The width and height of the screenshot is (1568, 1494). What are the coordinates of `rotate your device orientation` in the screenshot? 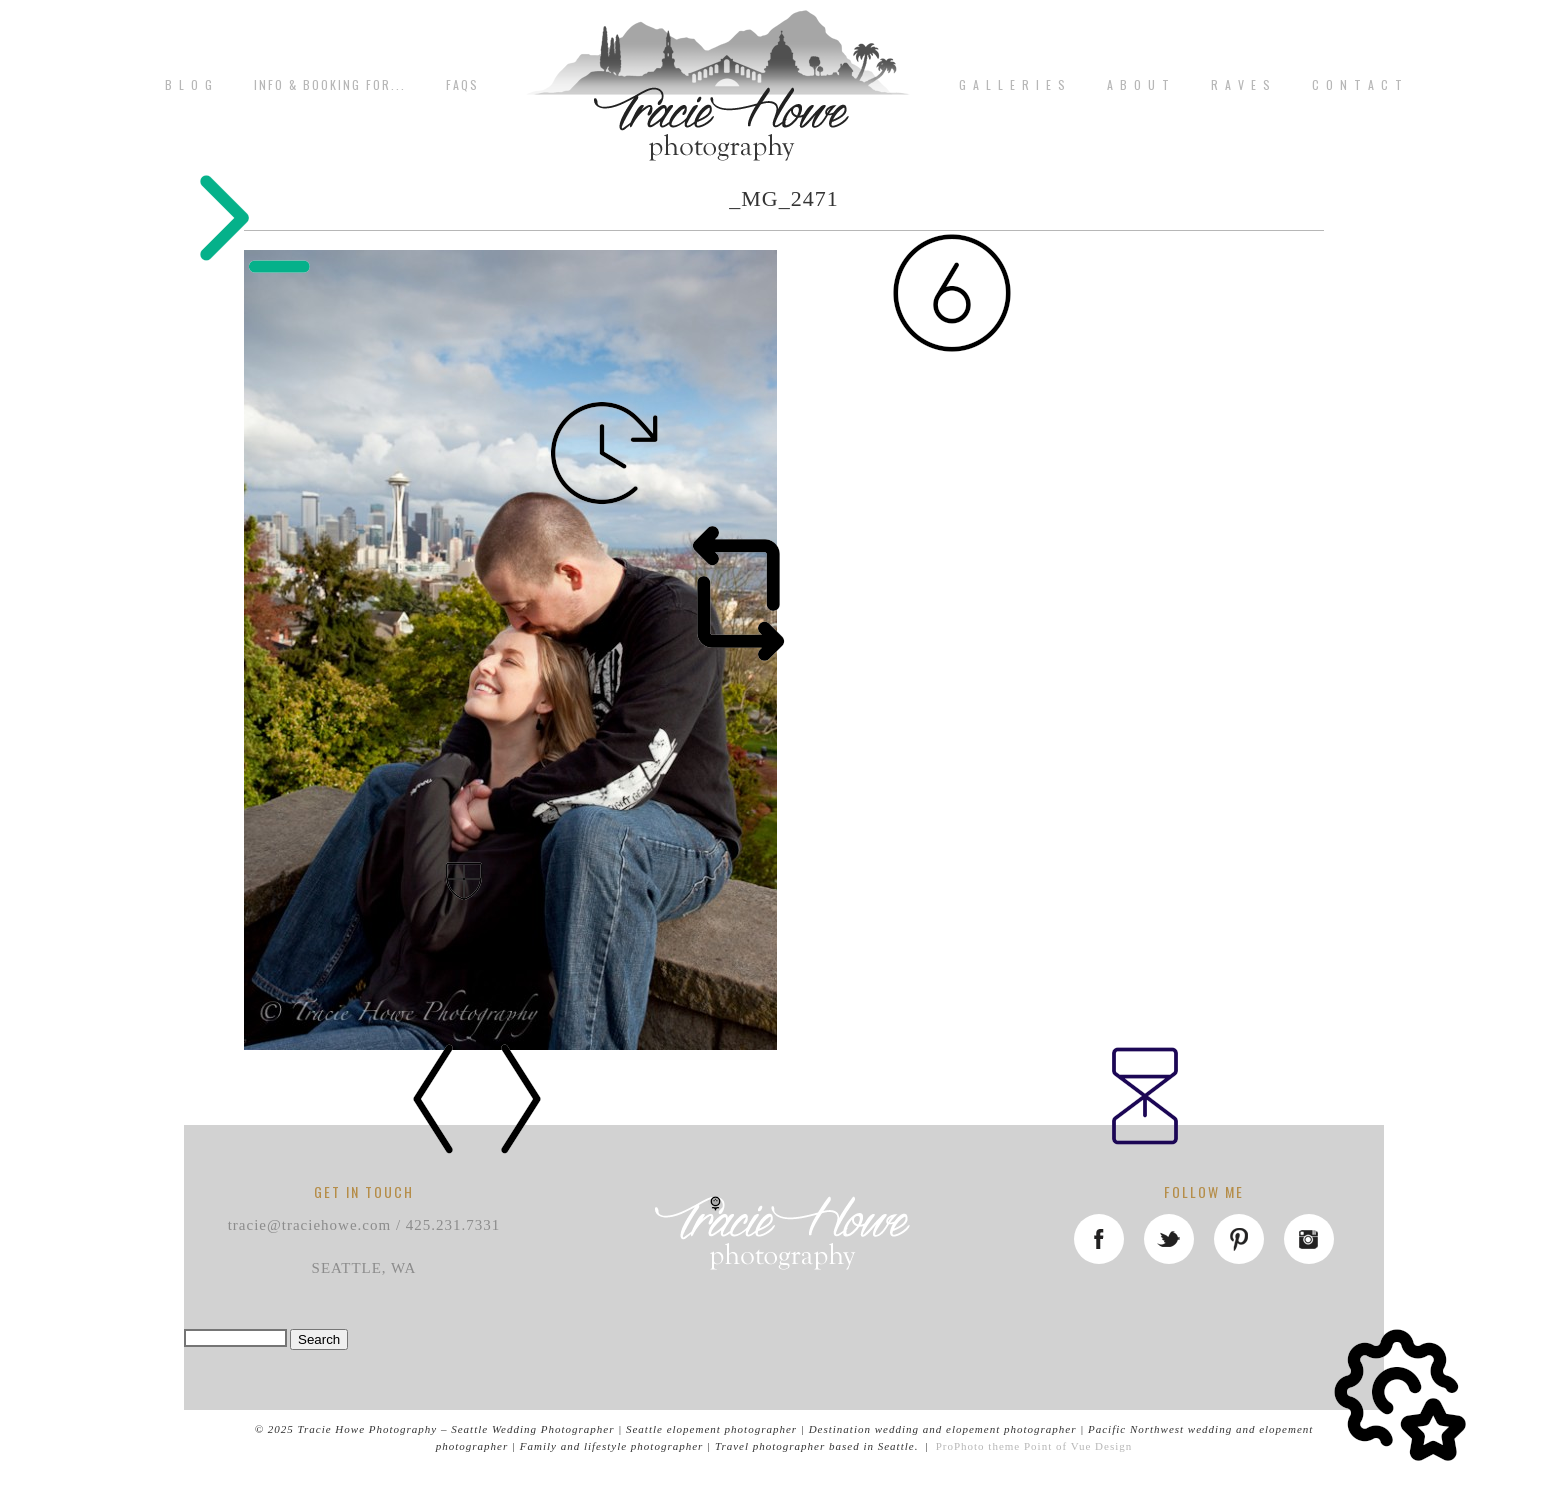 It's located at (738, 593).